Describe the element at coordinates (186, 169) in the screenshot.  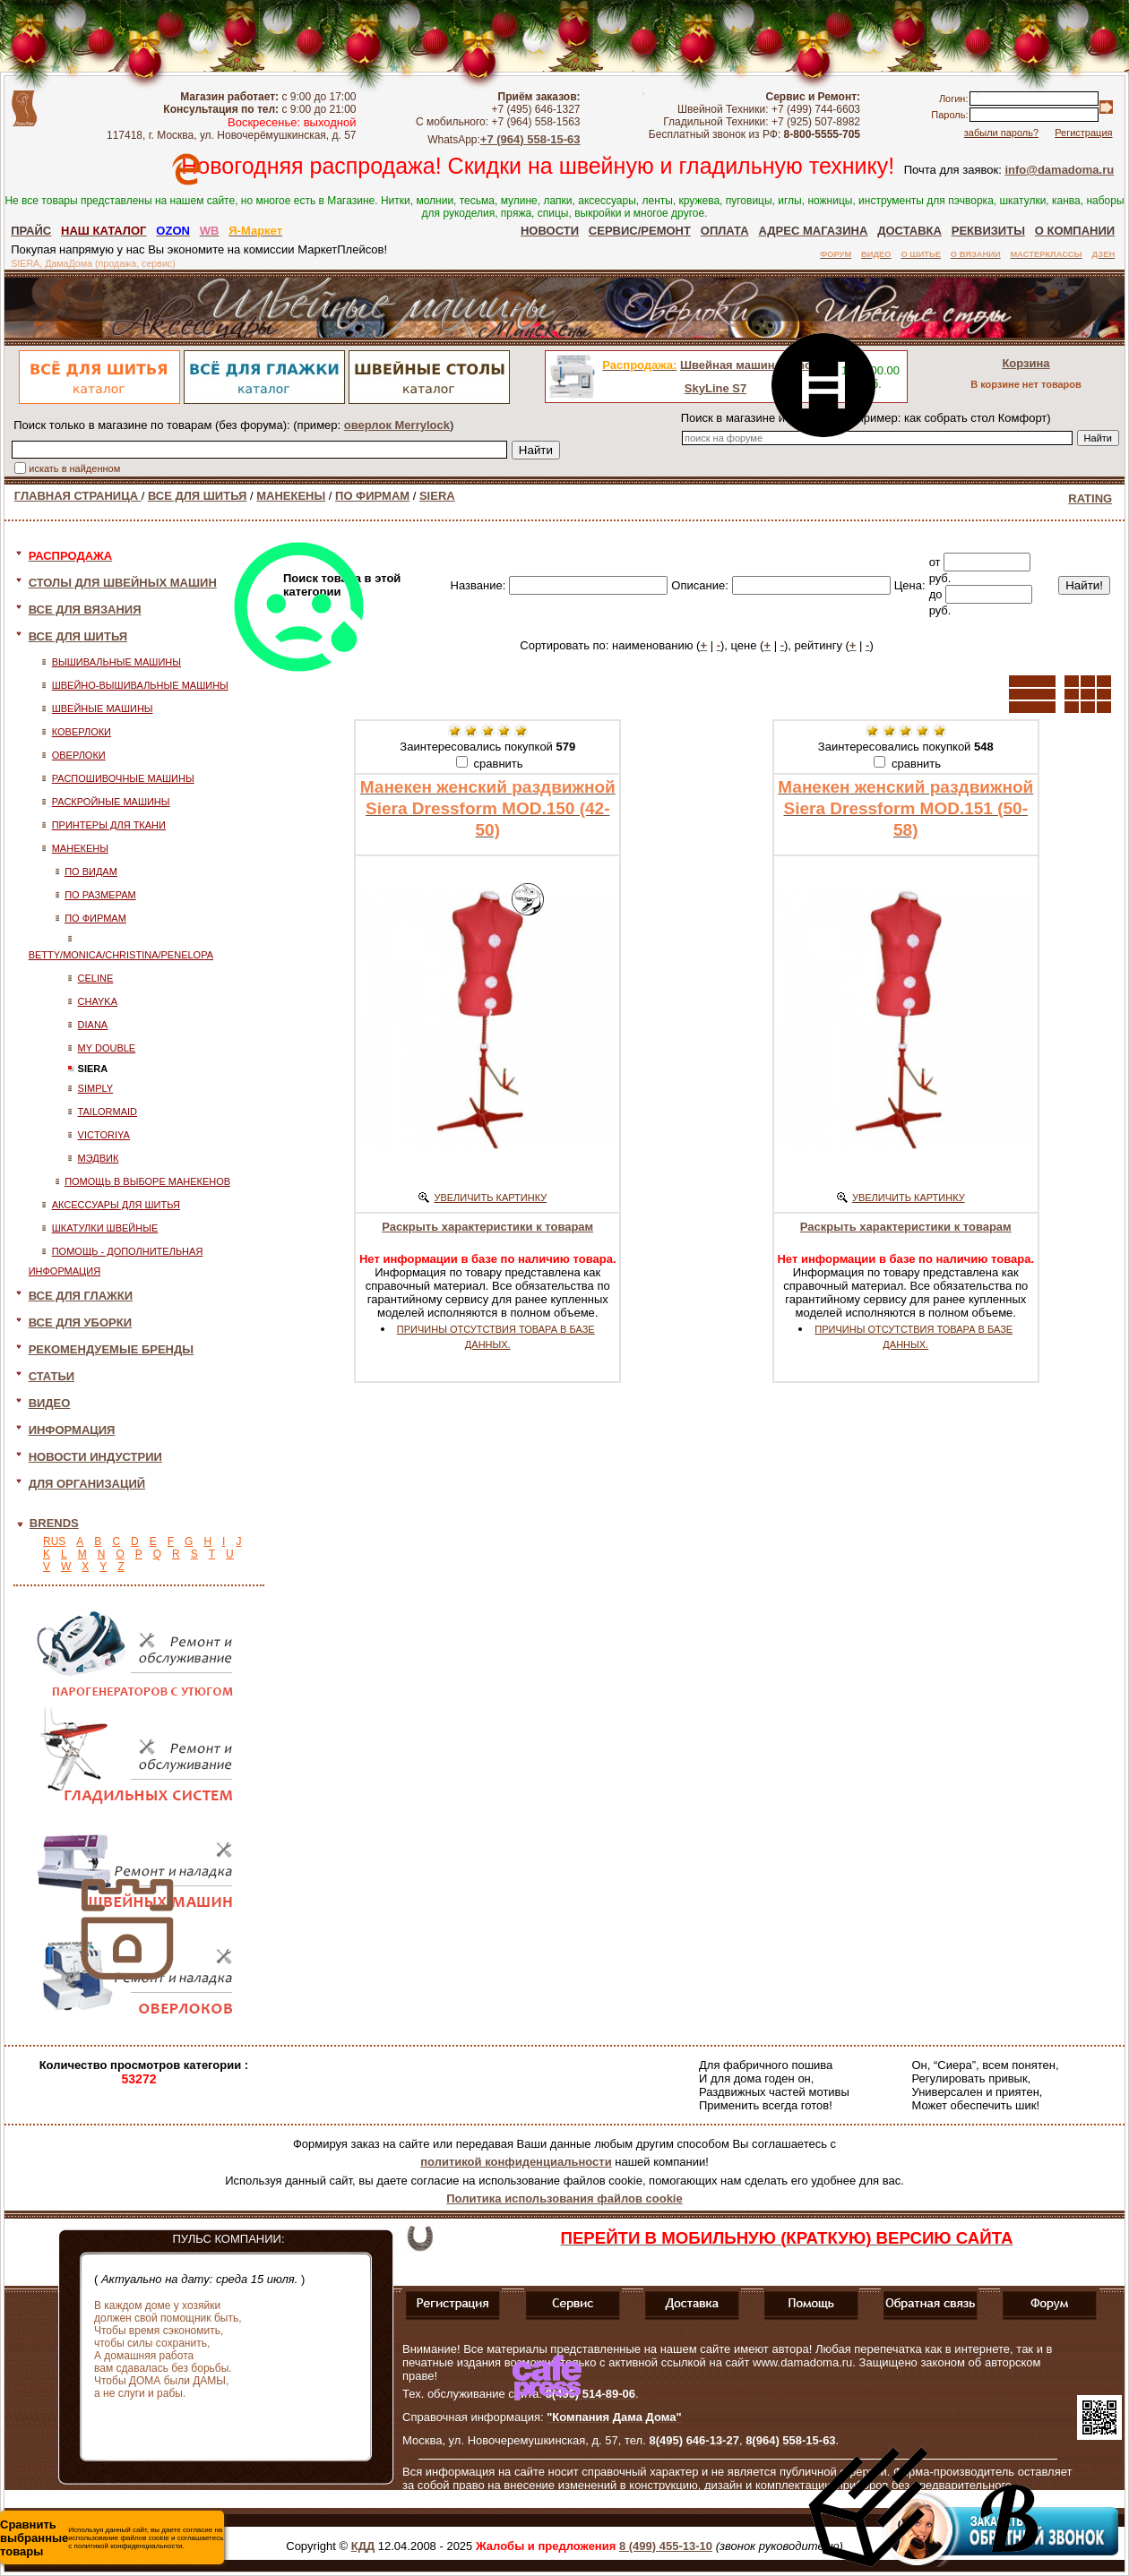
I see `open microsoft edge browser` at that location.